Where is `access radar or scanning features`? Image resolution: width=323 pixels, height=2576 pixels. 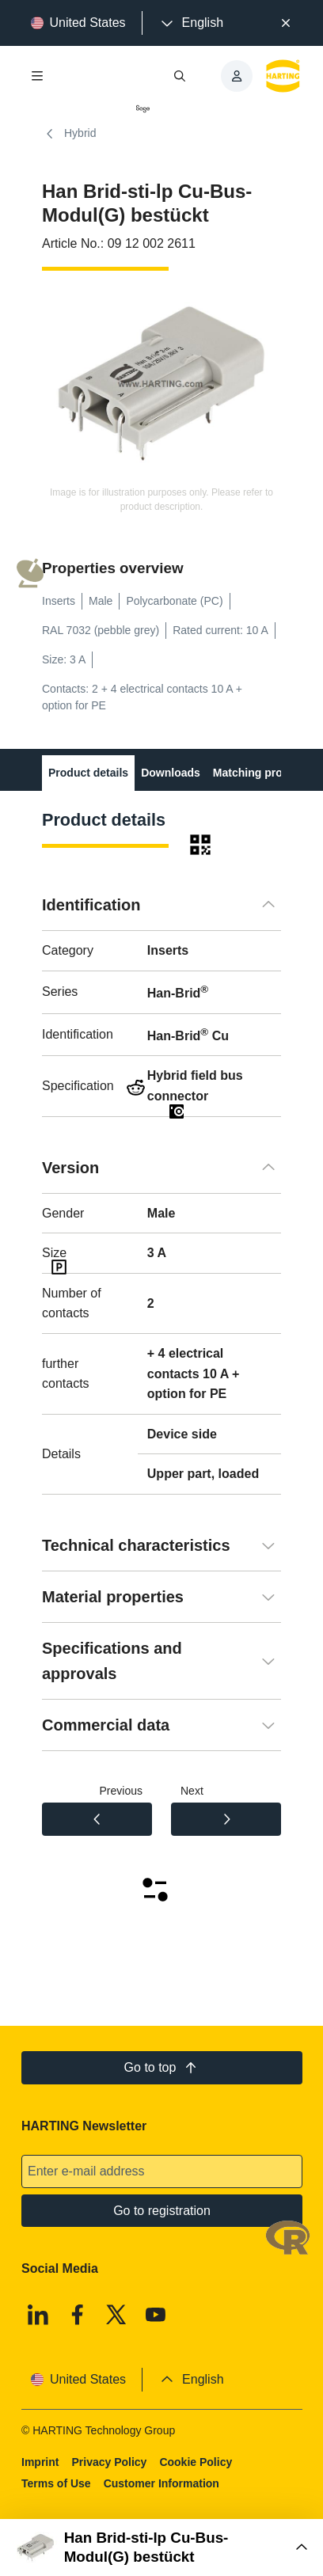
access radar or scanning features is located at coordinates (30, 573).